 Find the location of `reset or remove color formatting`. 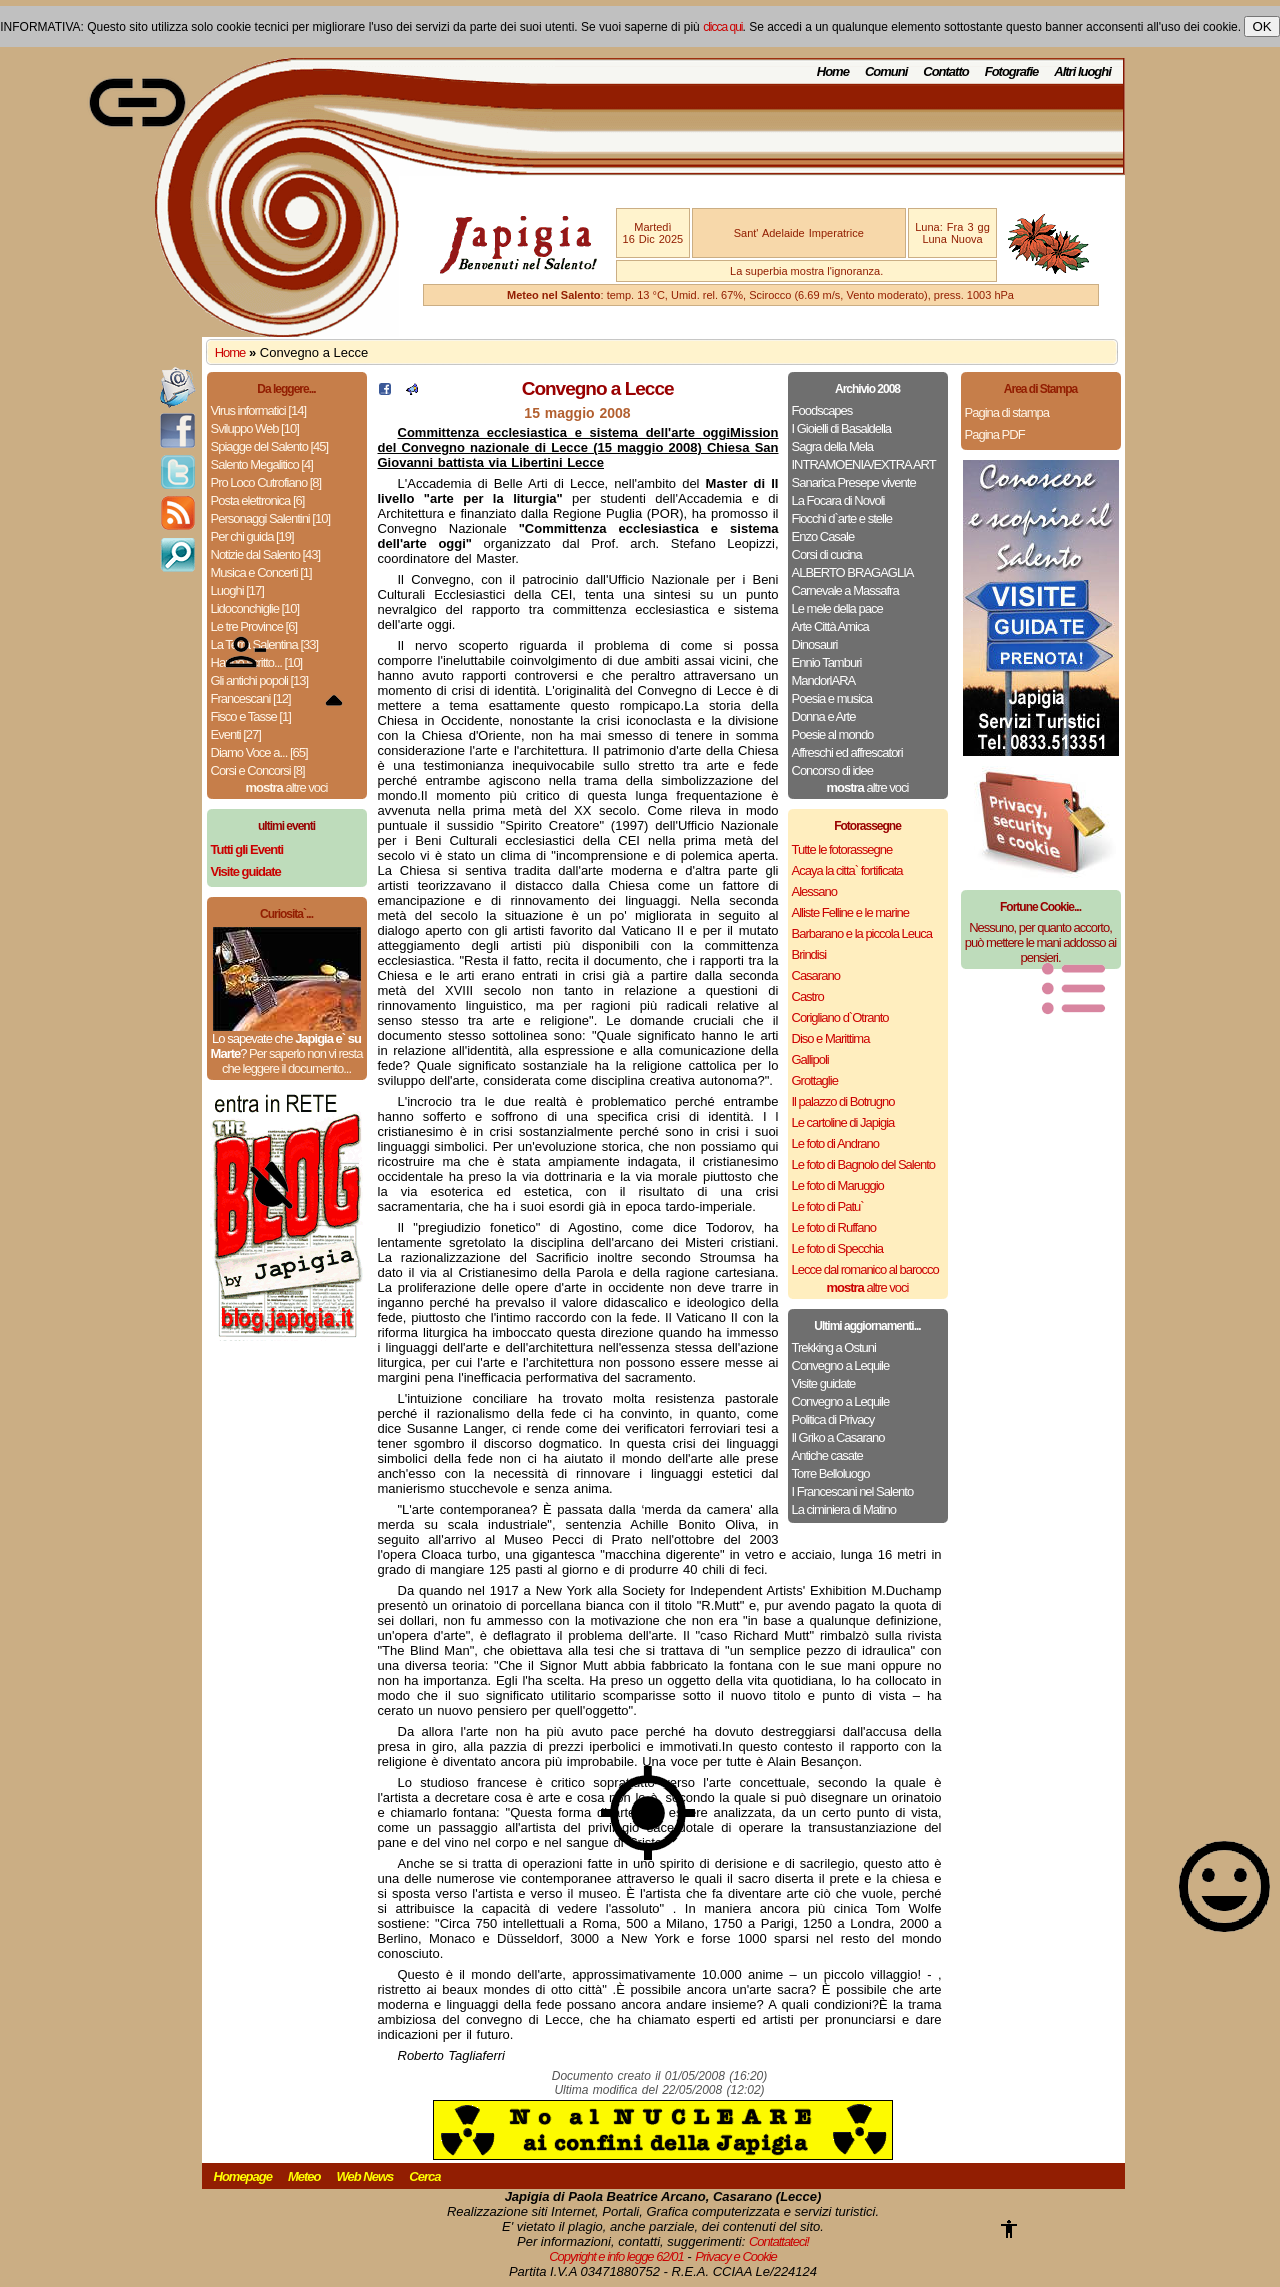

reset or remove color formatting is located at coordinates (271, 1184).